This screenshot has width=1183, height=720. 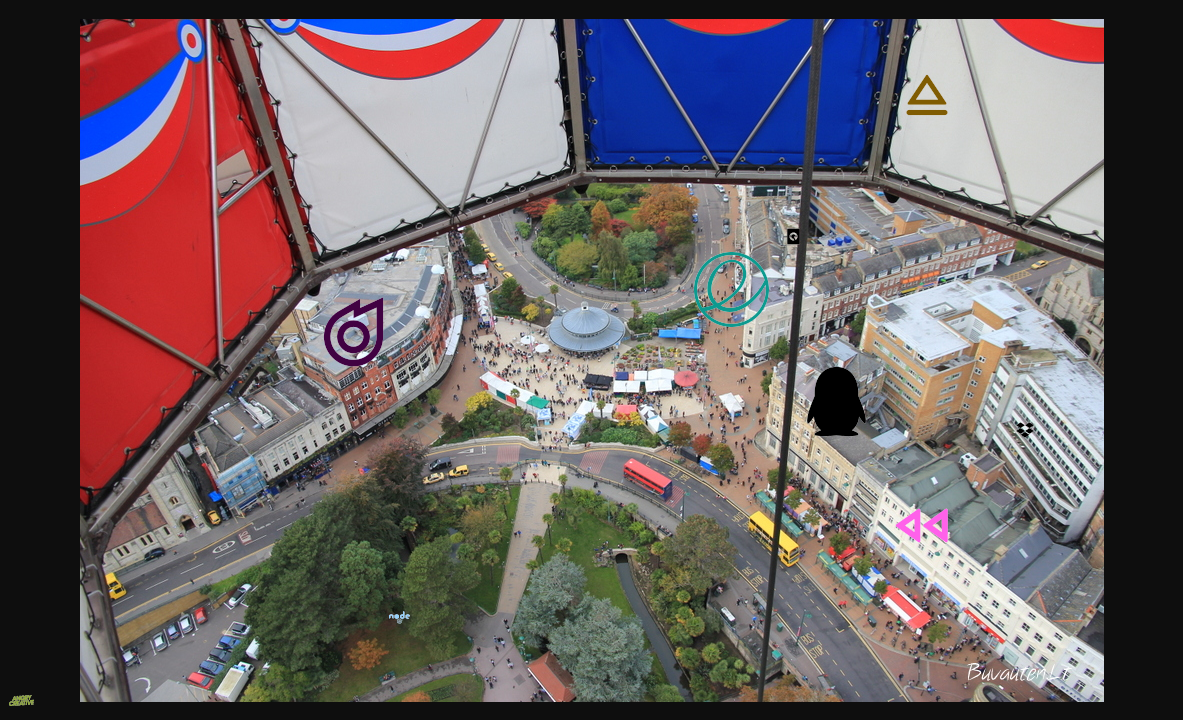 What do you see at coordinates (353, 333) in the screenshot?
I see `indicates meteor or space weather event` at bounding box center [353, 333].